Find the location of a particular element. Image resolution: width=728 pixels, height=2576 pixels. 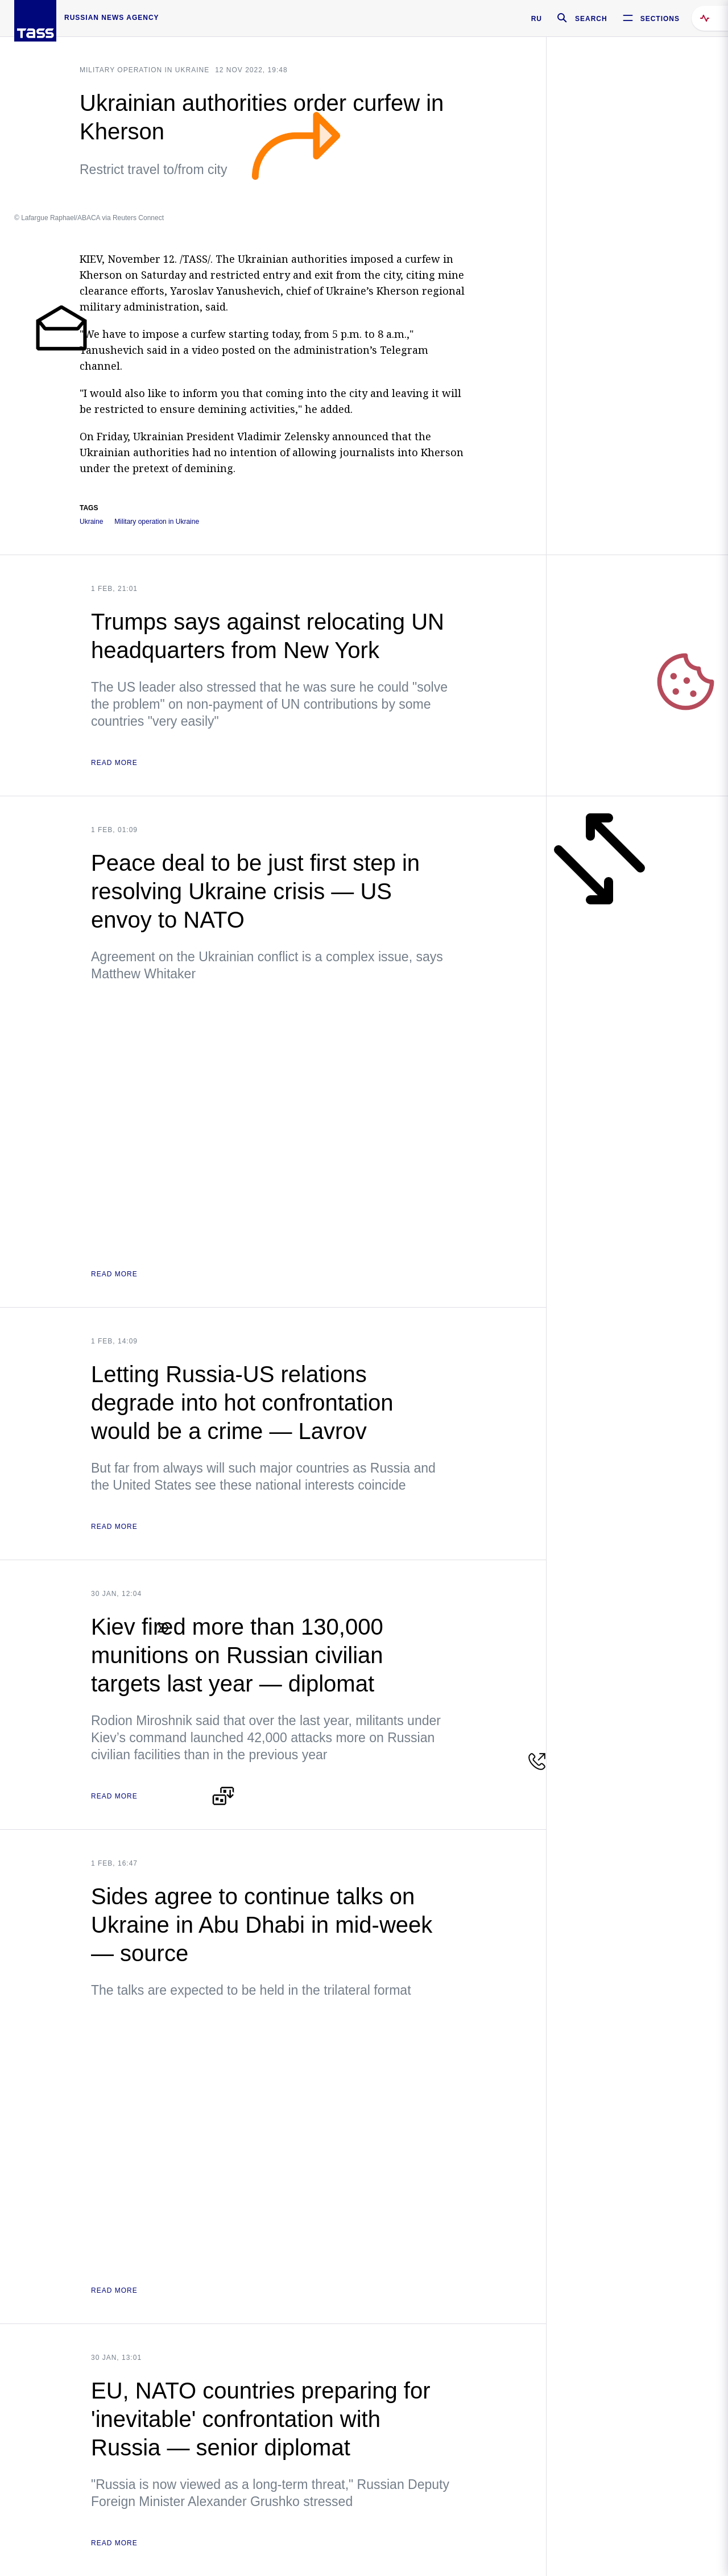

manage cookie preferences and privacy settings is located at coordinates (685, 681).